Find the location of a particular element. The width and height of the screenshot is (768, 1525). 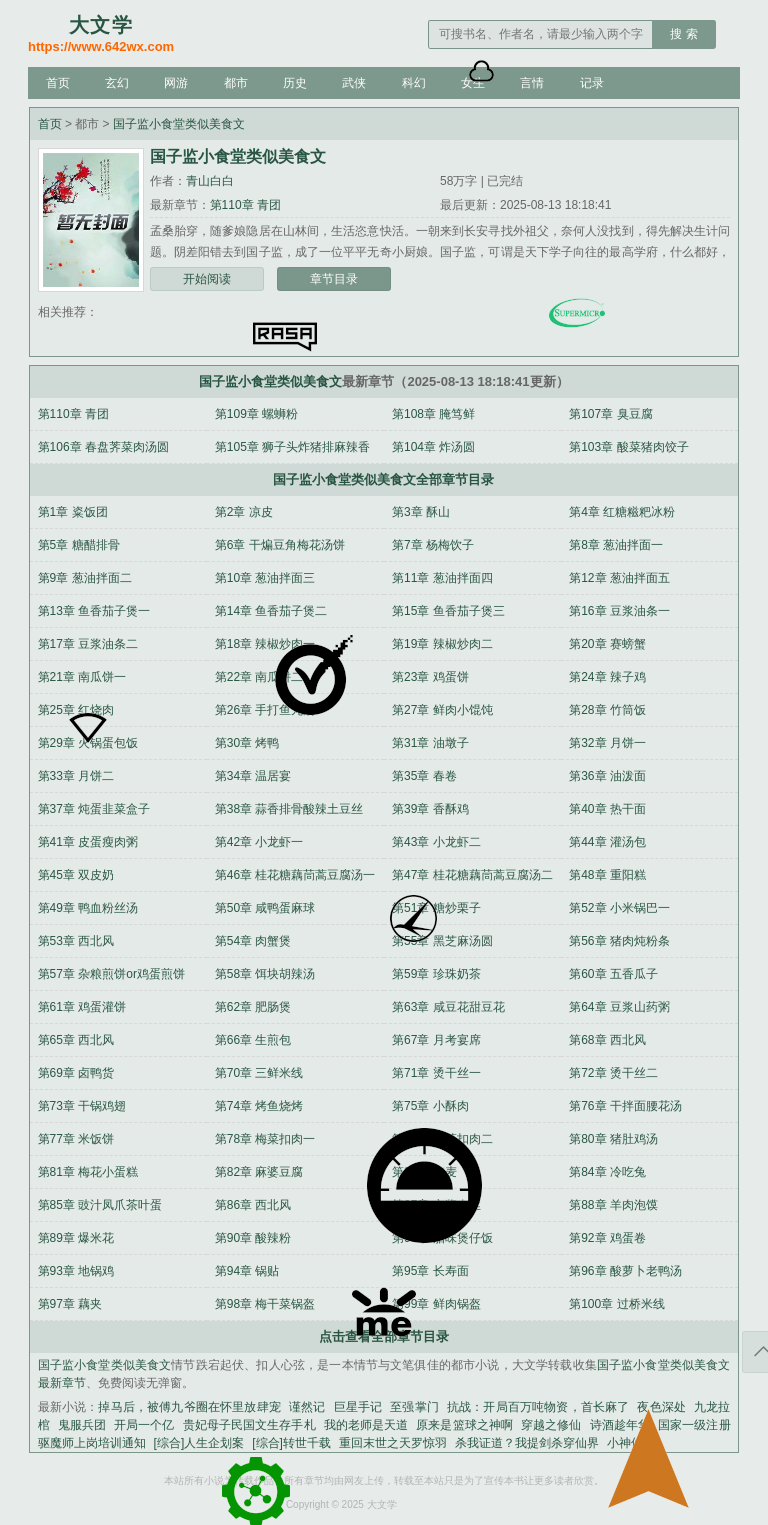

radar app logo is located at coordinates (648, 1458).